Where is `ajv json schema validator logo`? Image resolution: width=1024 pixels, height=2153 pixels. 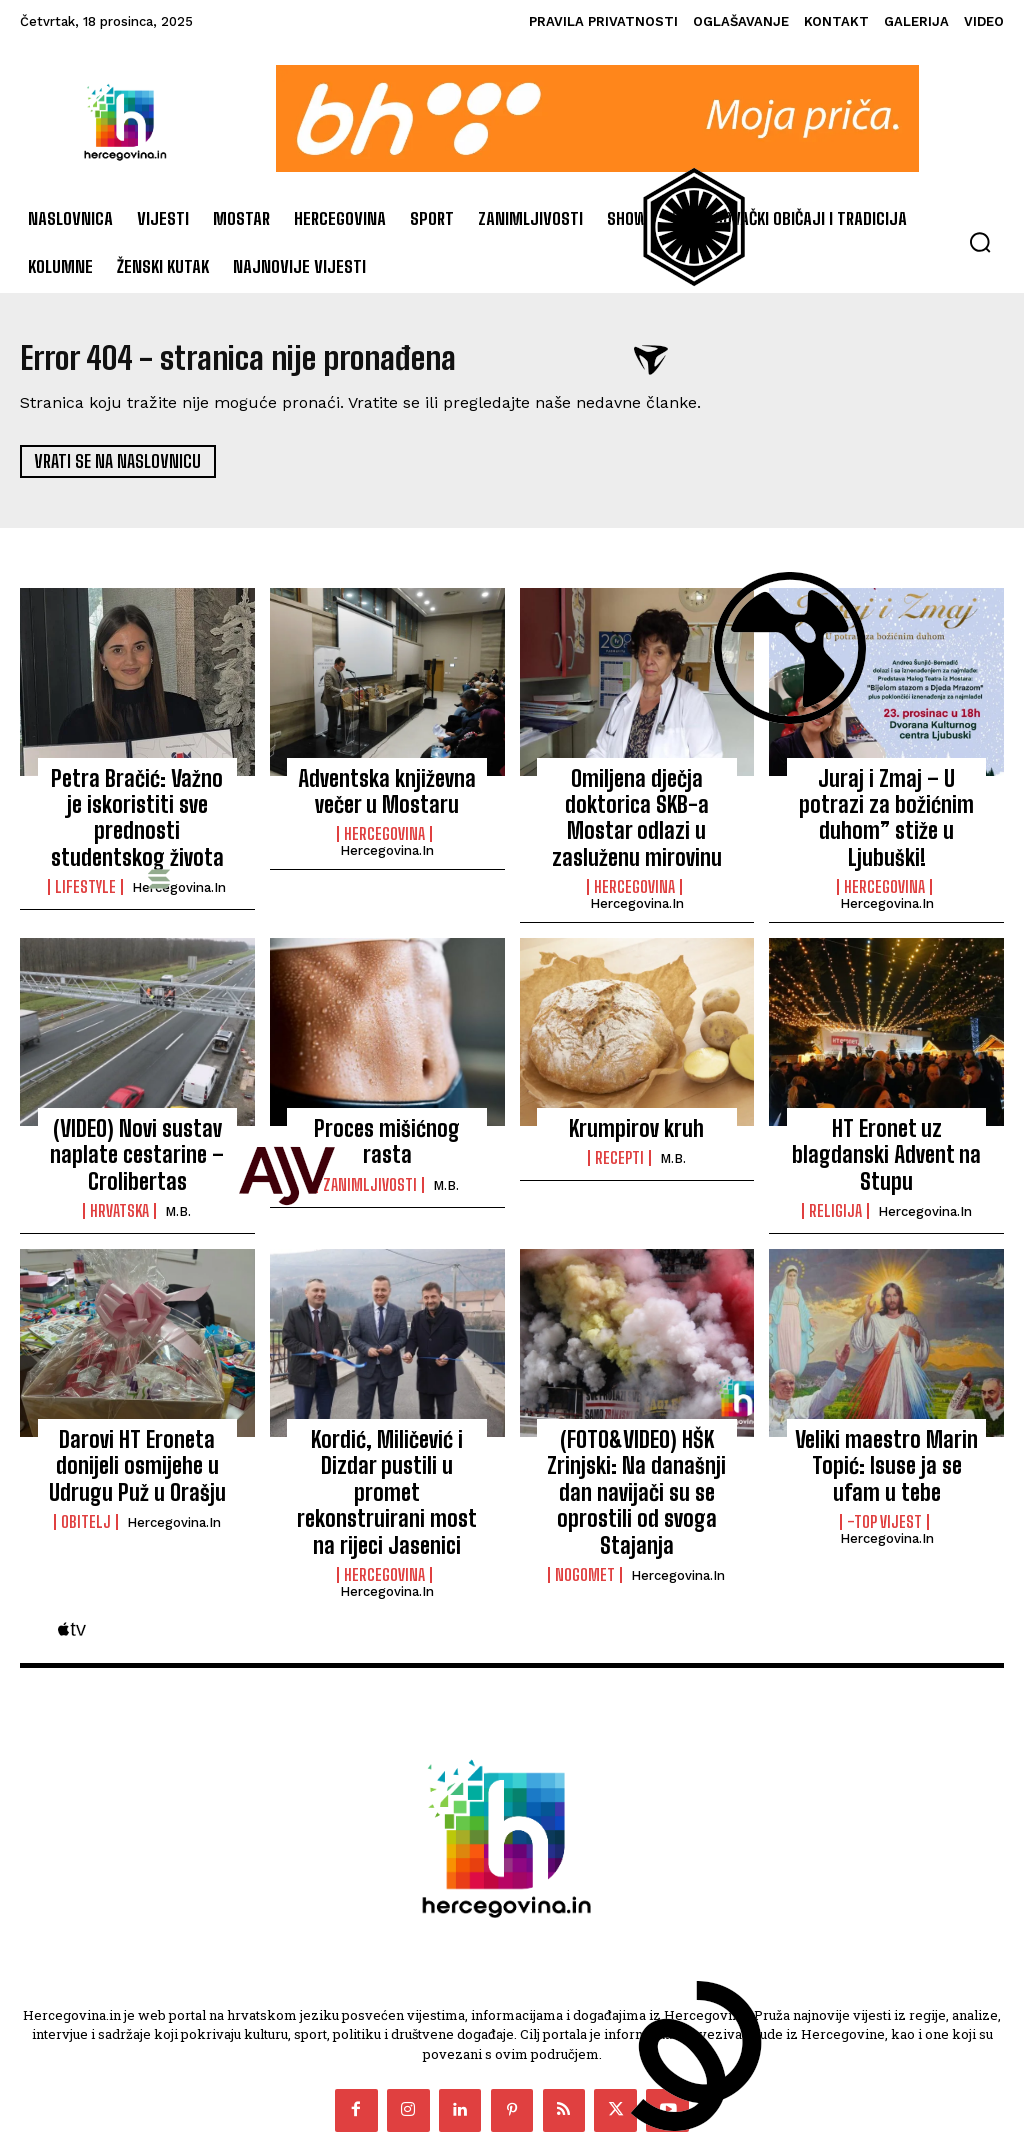 ajv json schema validator logo is located at coordinates (287, 1176).